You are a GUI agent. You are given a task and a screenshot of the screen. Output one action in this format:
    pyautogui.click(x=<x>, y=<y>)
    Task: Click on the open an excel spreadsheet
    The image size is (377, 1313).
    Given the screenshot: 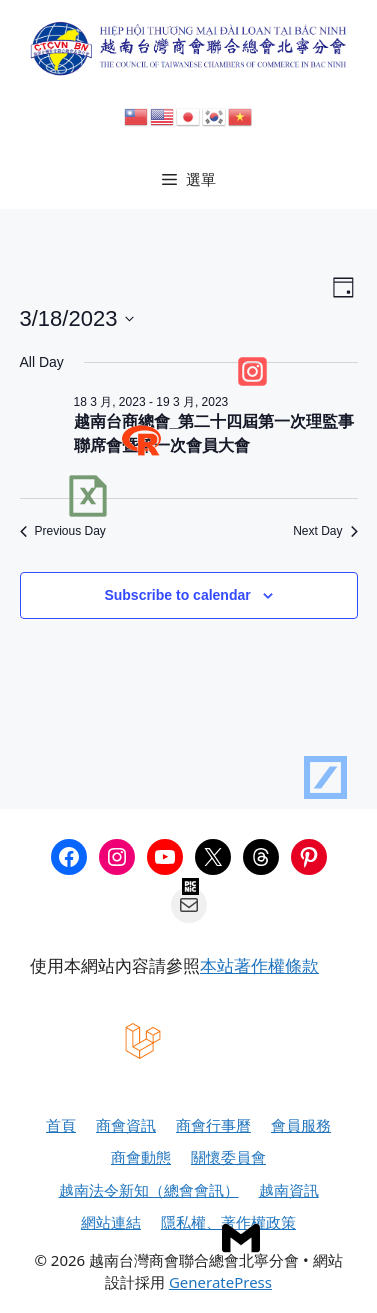 What is the action you would take?
    pyautogui.click(x=88, y=496)
    